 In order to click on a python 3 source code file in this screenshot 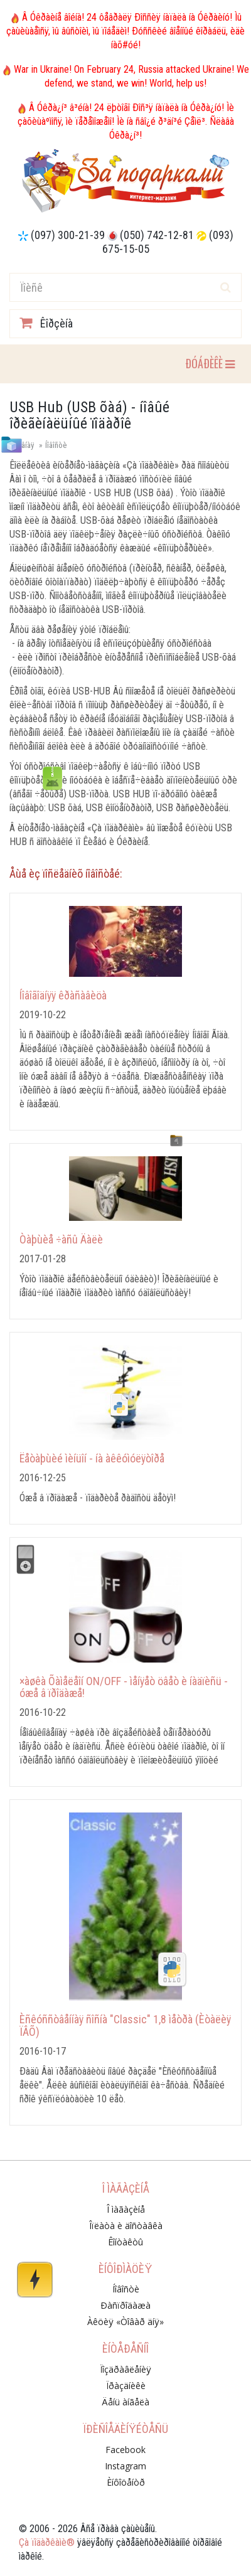, I will do `click(119, 1405)`.